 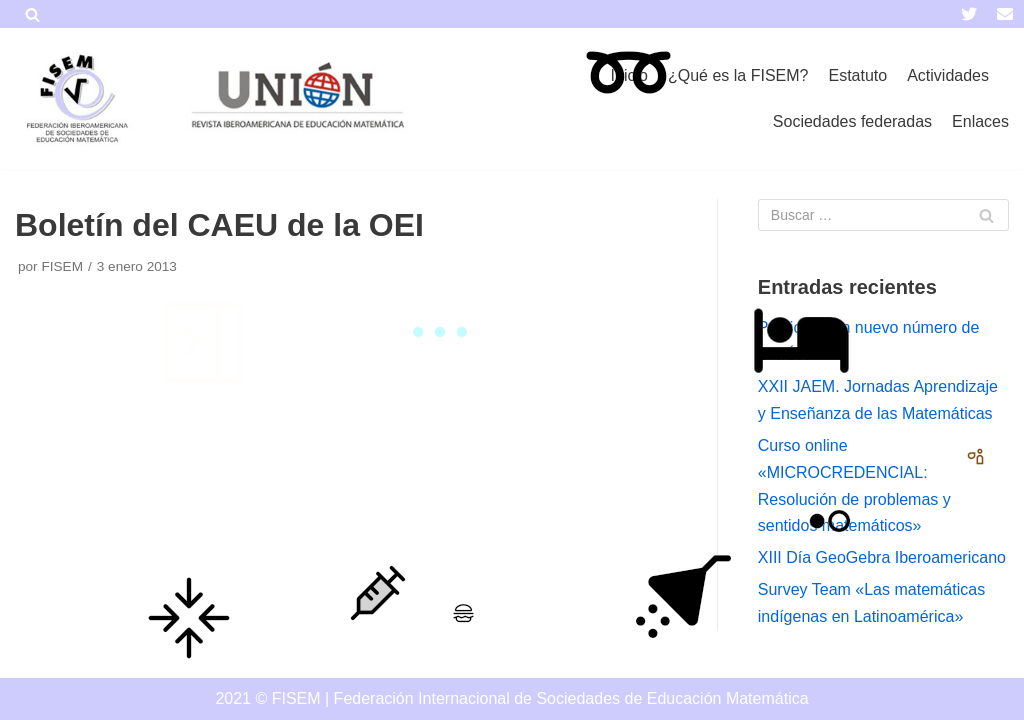 What do you see at coordinates (801, 338) in the screenshot?
I see `find nearby hotels or accommodations` at bounding box center [801, 338].